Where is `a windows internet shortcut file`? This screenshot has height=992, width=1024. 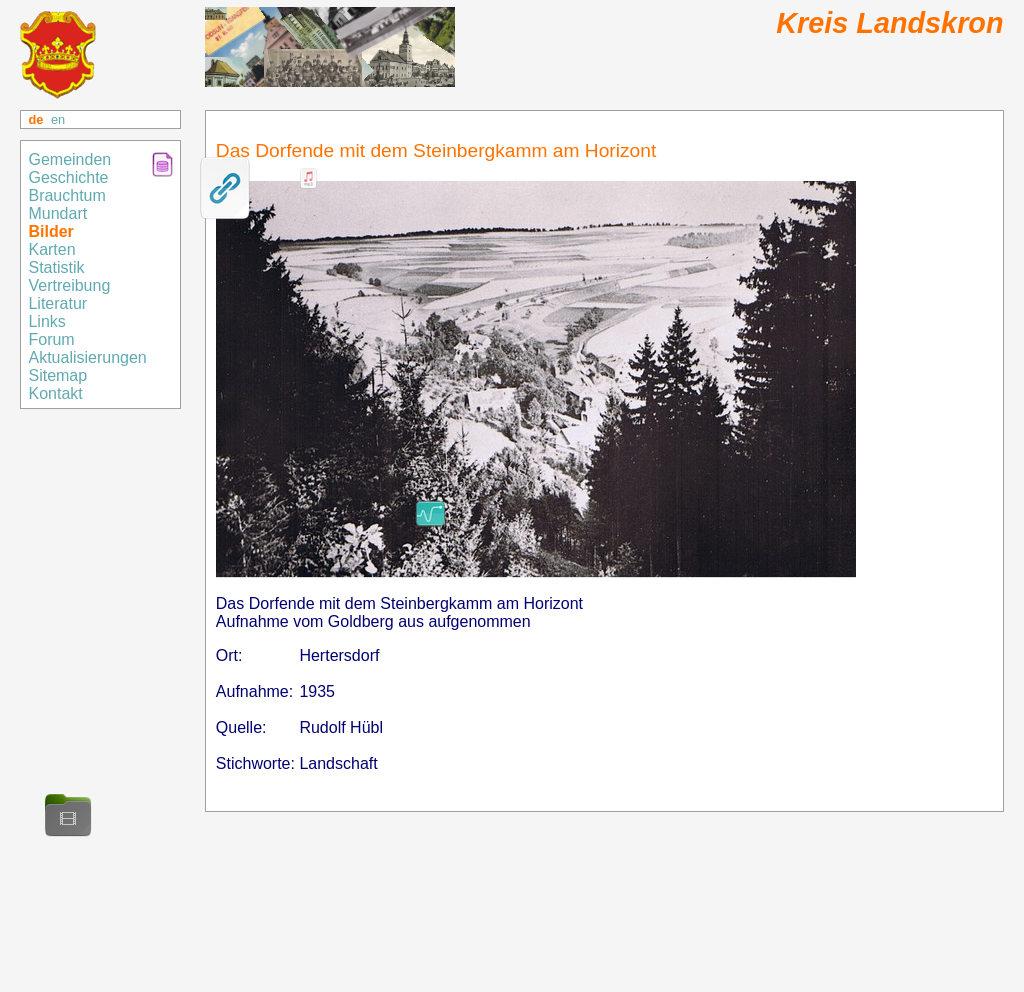
a windows internet shortcut file is located at coordinates (225, 188).